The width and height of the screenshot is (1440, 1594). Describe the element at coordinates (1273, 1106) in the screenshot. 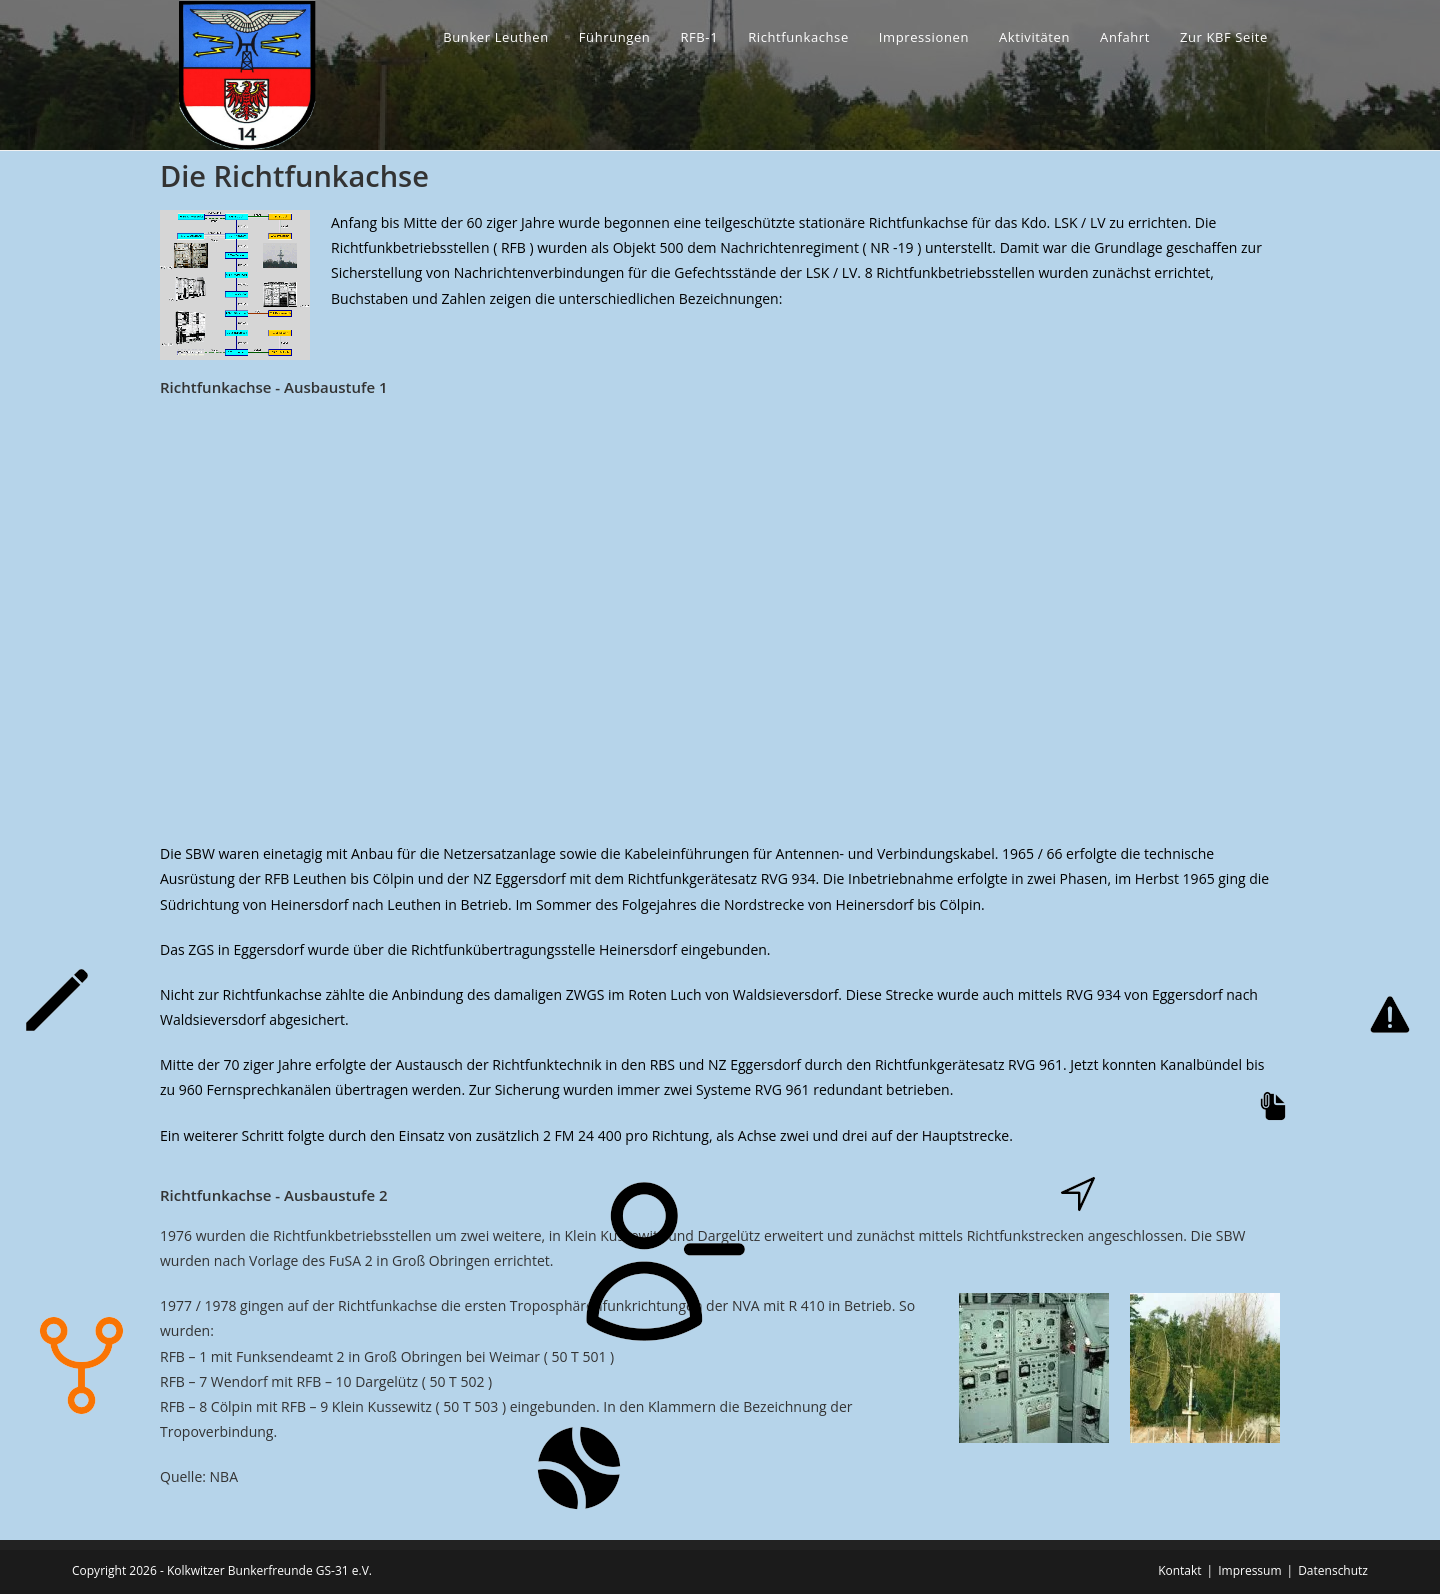

I see `attach a file or document` at that location.